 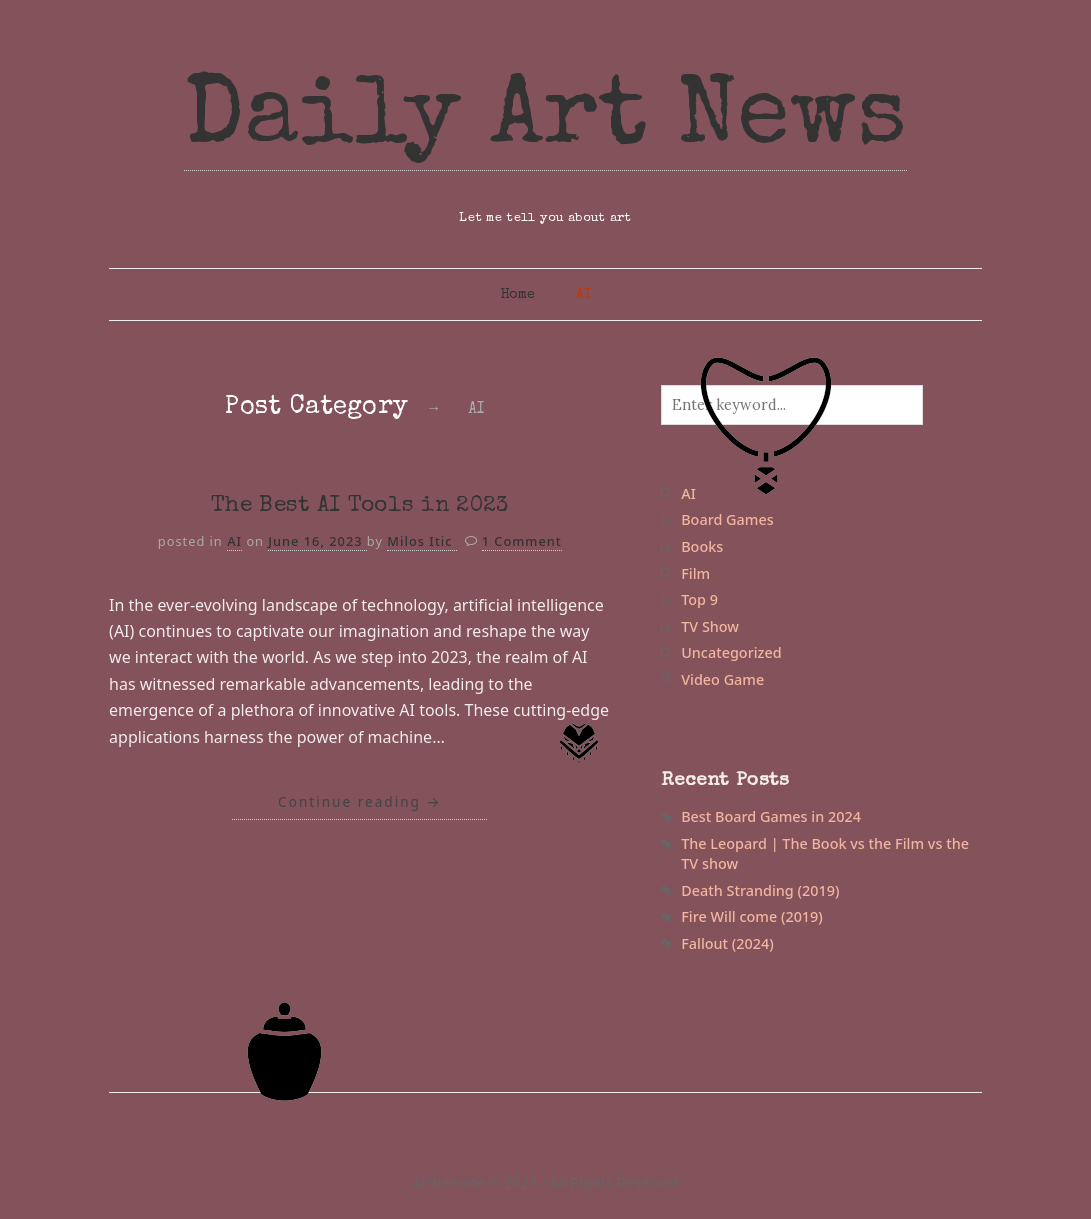 What do you see at coordinates (766, 426) in the screenshot?
I see `equip or view jewelry item` at bounding box center [766, 426].